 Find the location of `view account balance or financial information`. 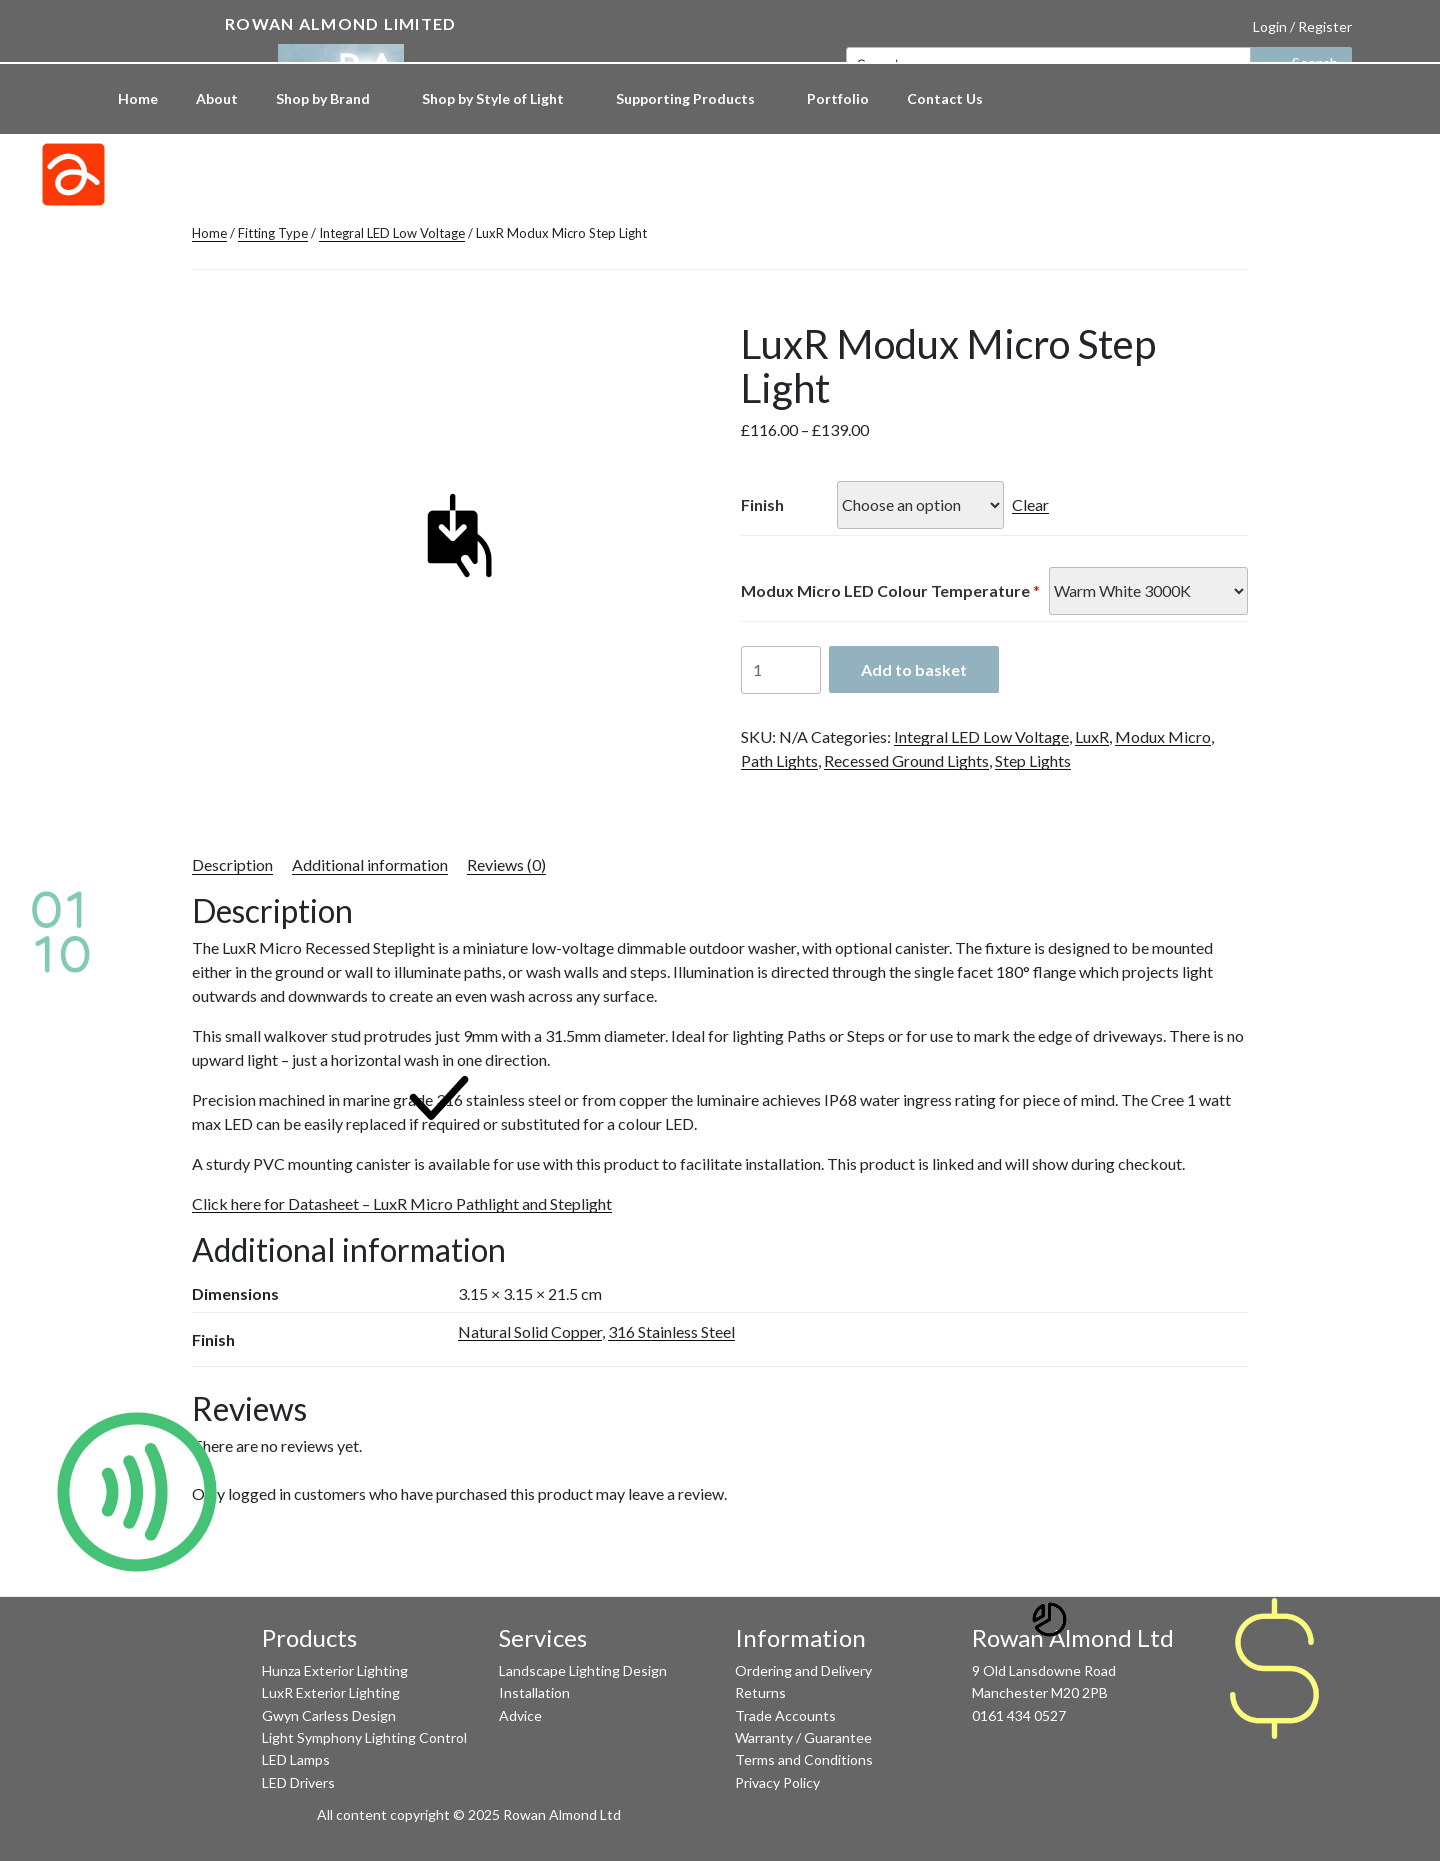

view account balance or financial information is located at coordinates (1274, 1668).